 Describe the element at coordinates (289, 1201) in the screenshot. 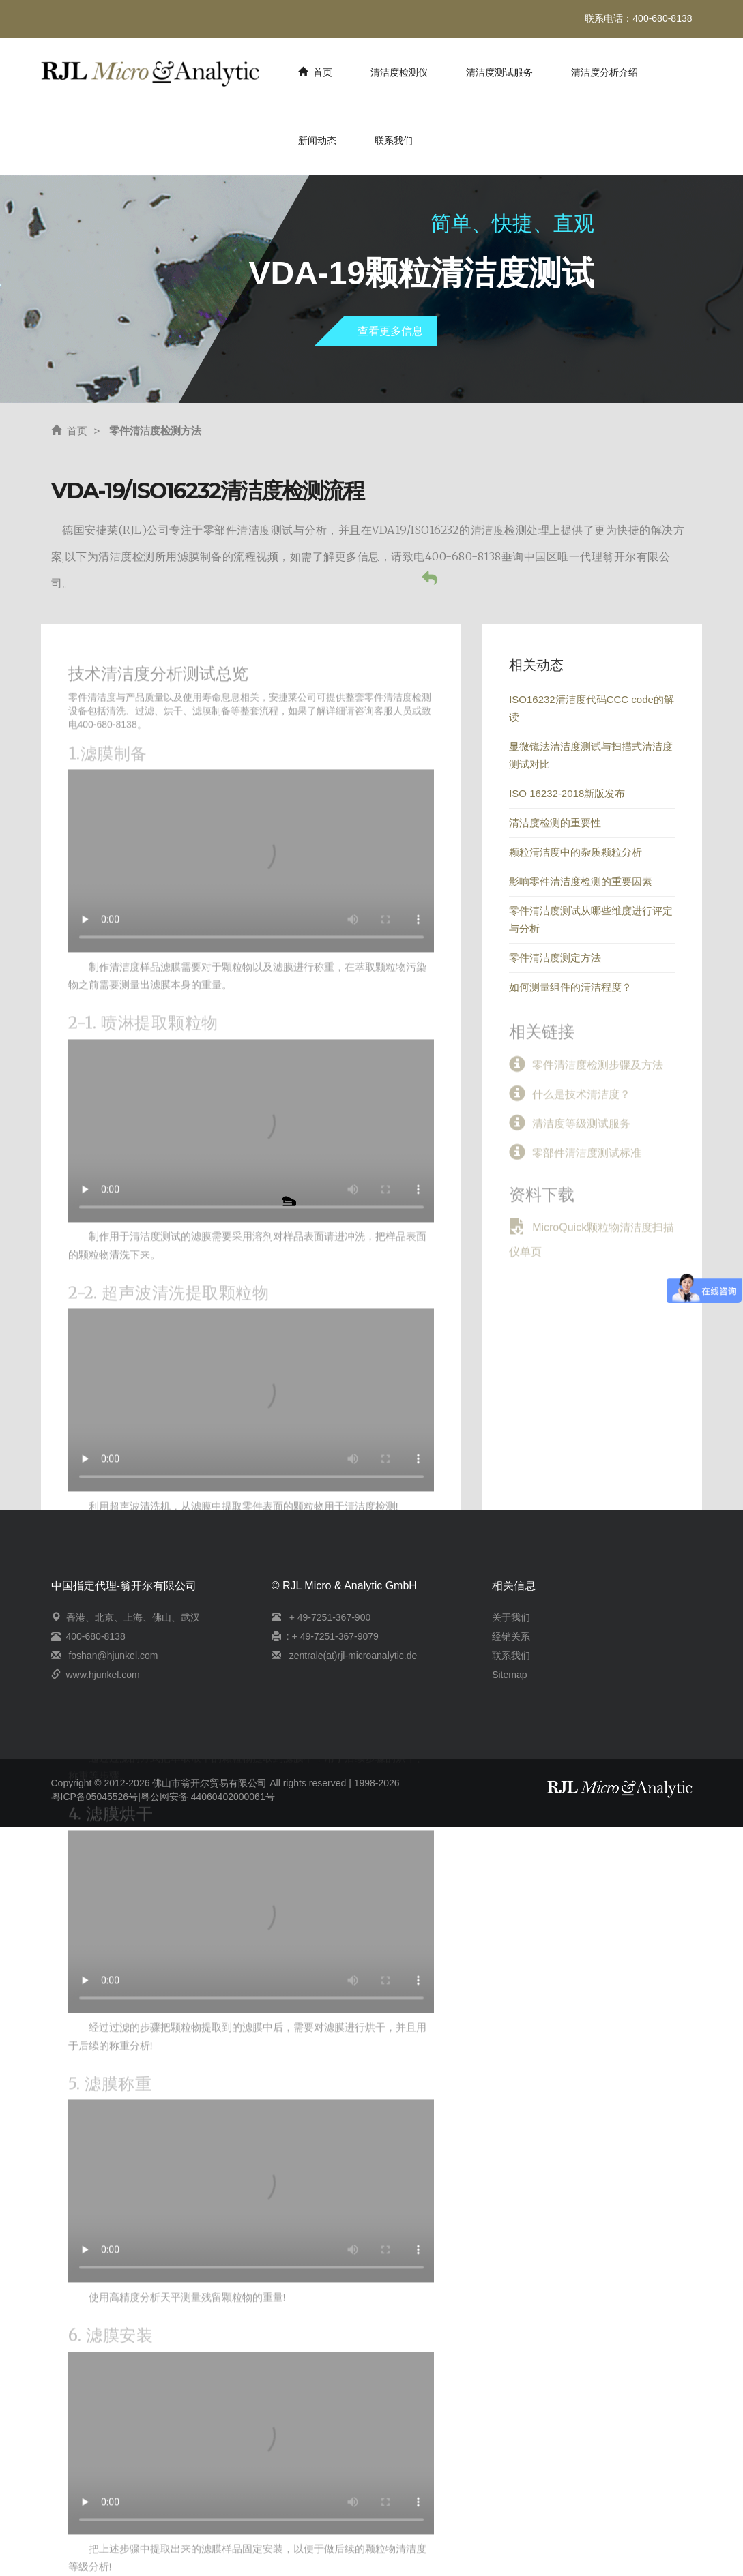

I see `attach or bind documents together` at that location.